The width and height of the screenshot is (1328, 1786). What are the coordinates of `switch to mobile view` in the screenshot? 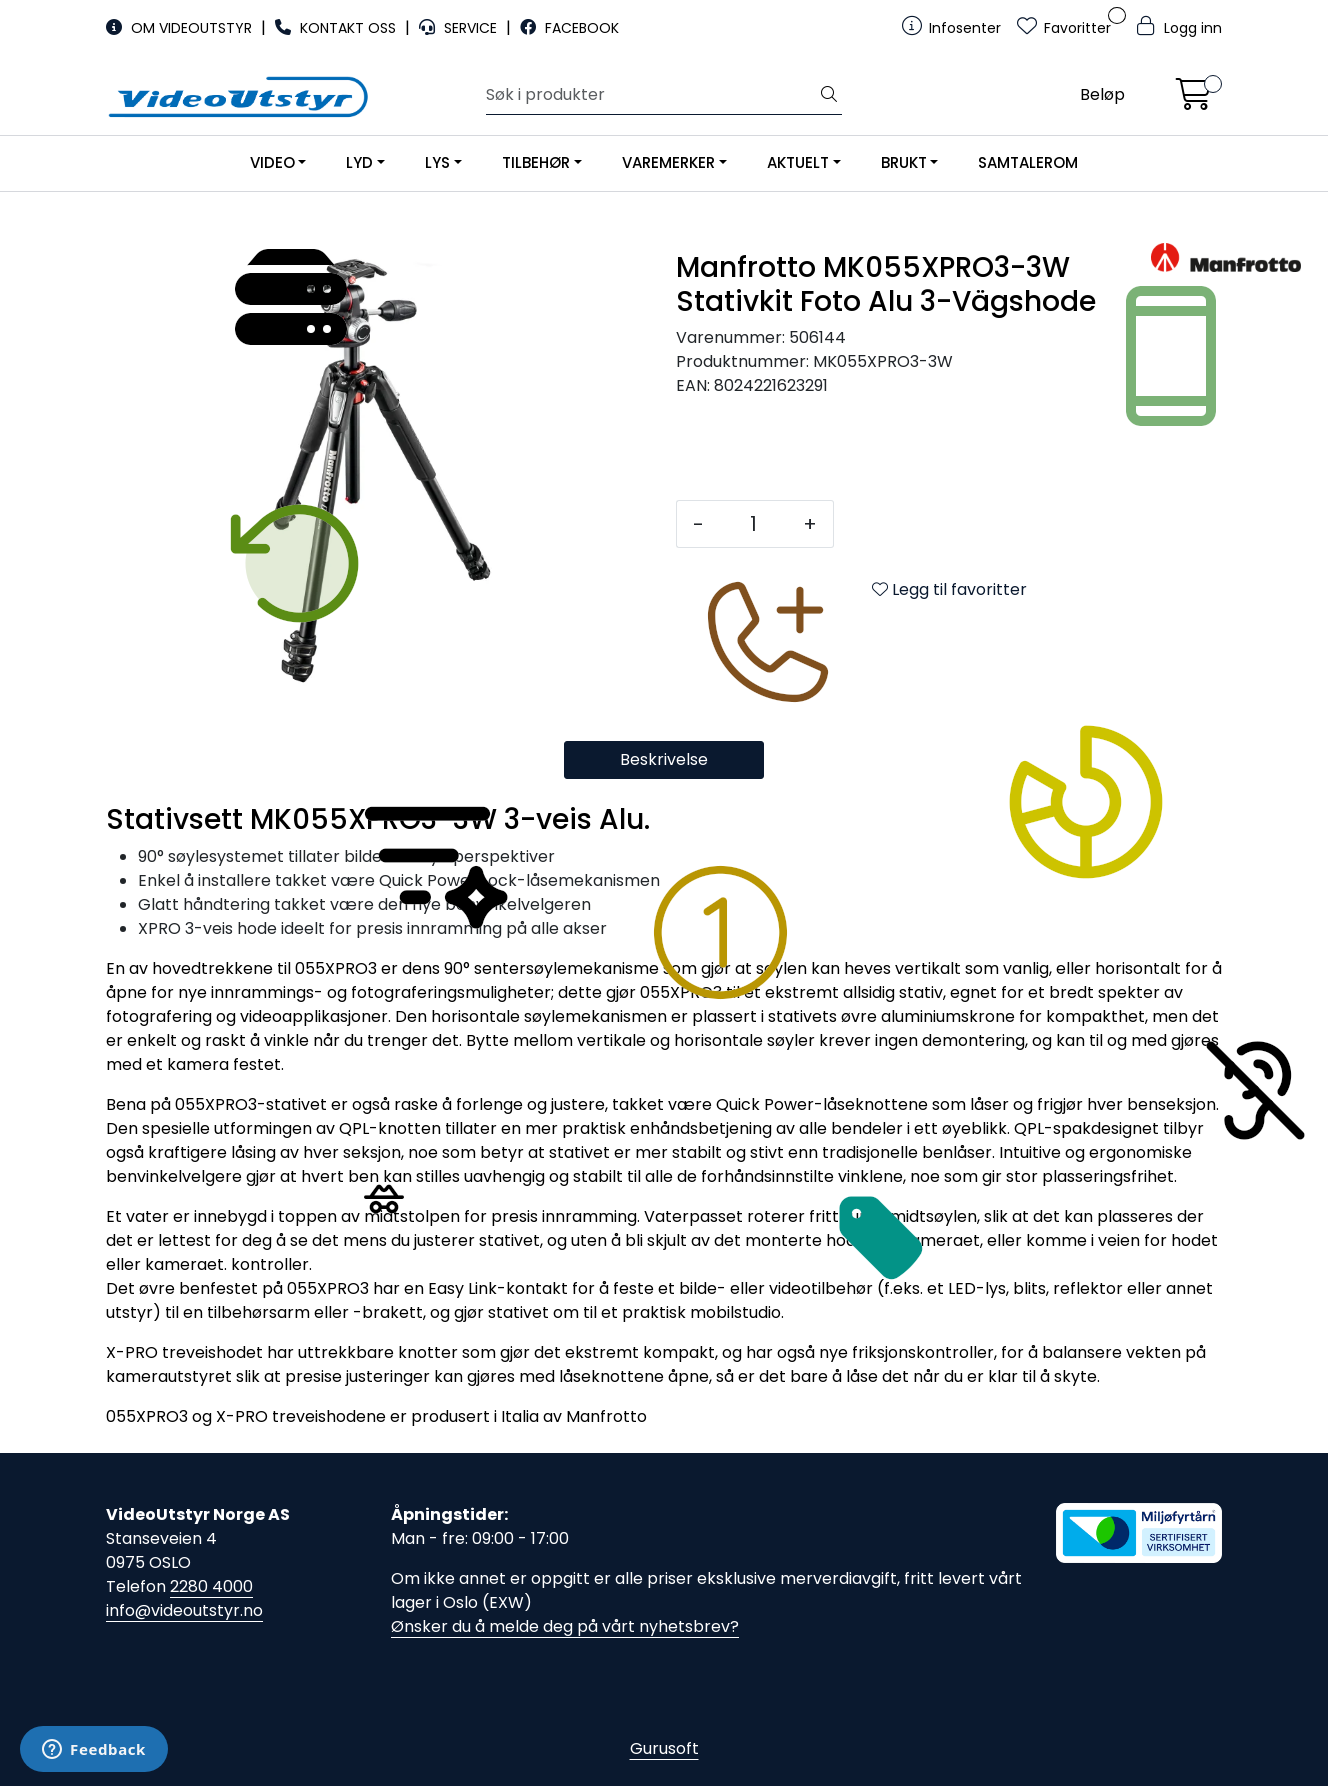 It's located at (1171, 356).